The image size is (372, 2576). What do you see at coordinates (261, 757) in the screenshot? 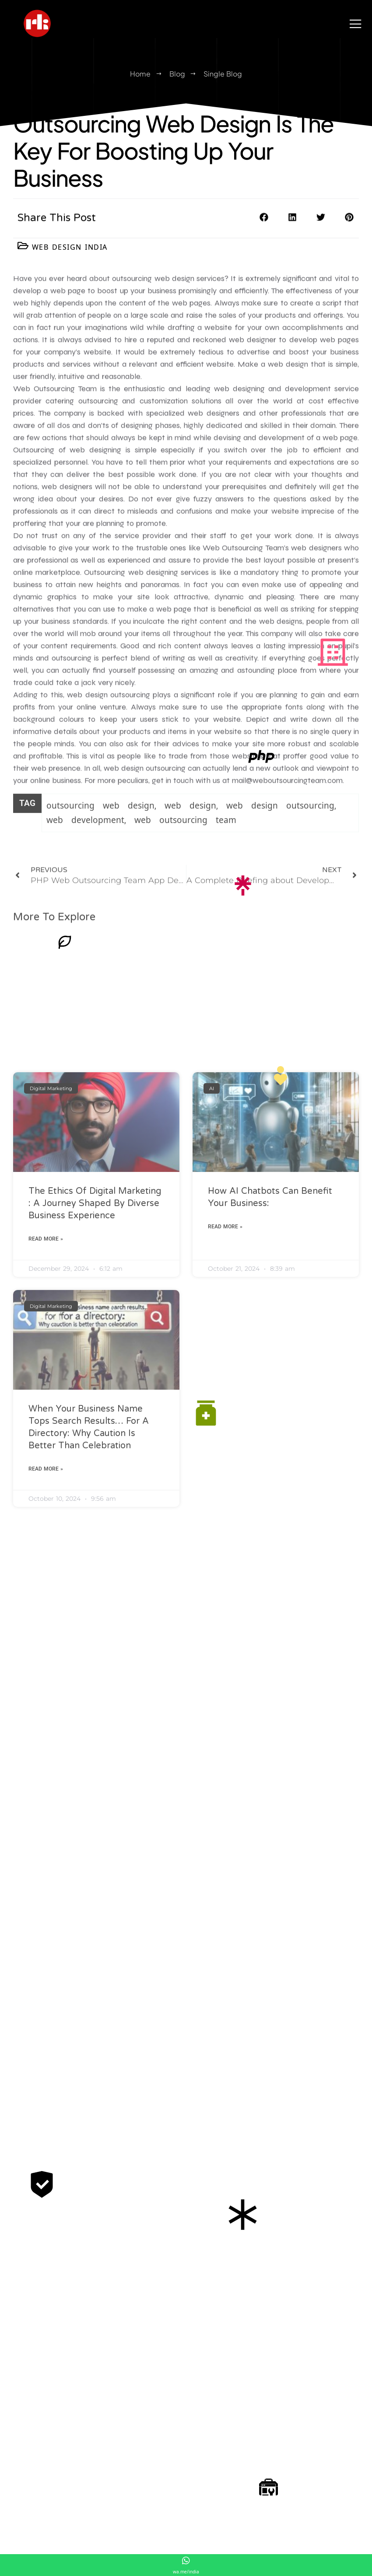
I see `indicates PHP programming language` at bounding box center [261, 757].